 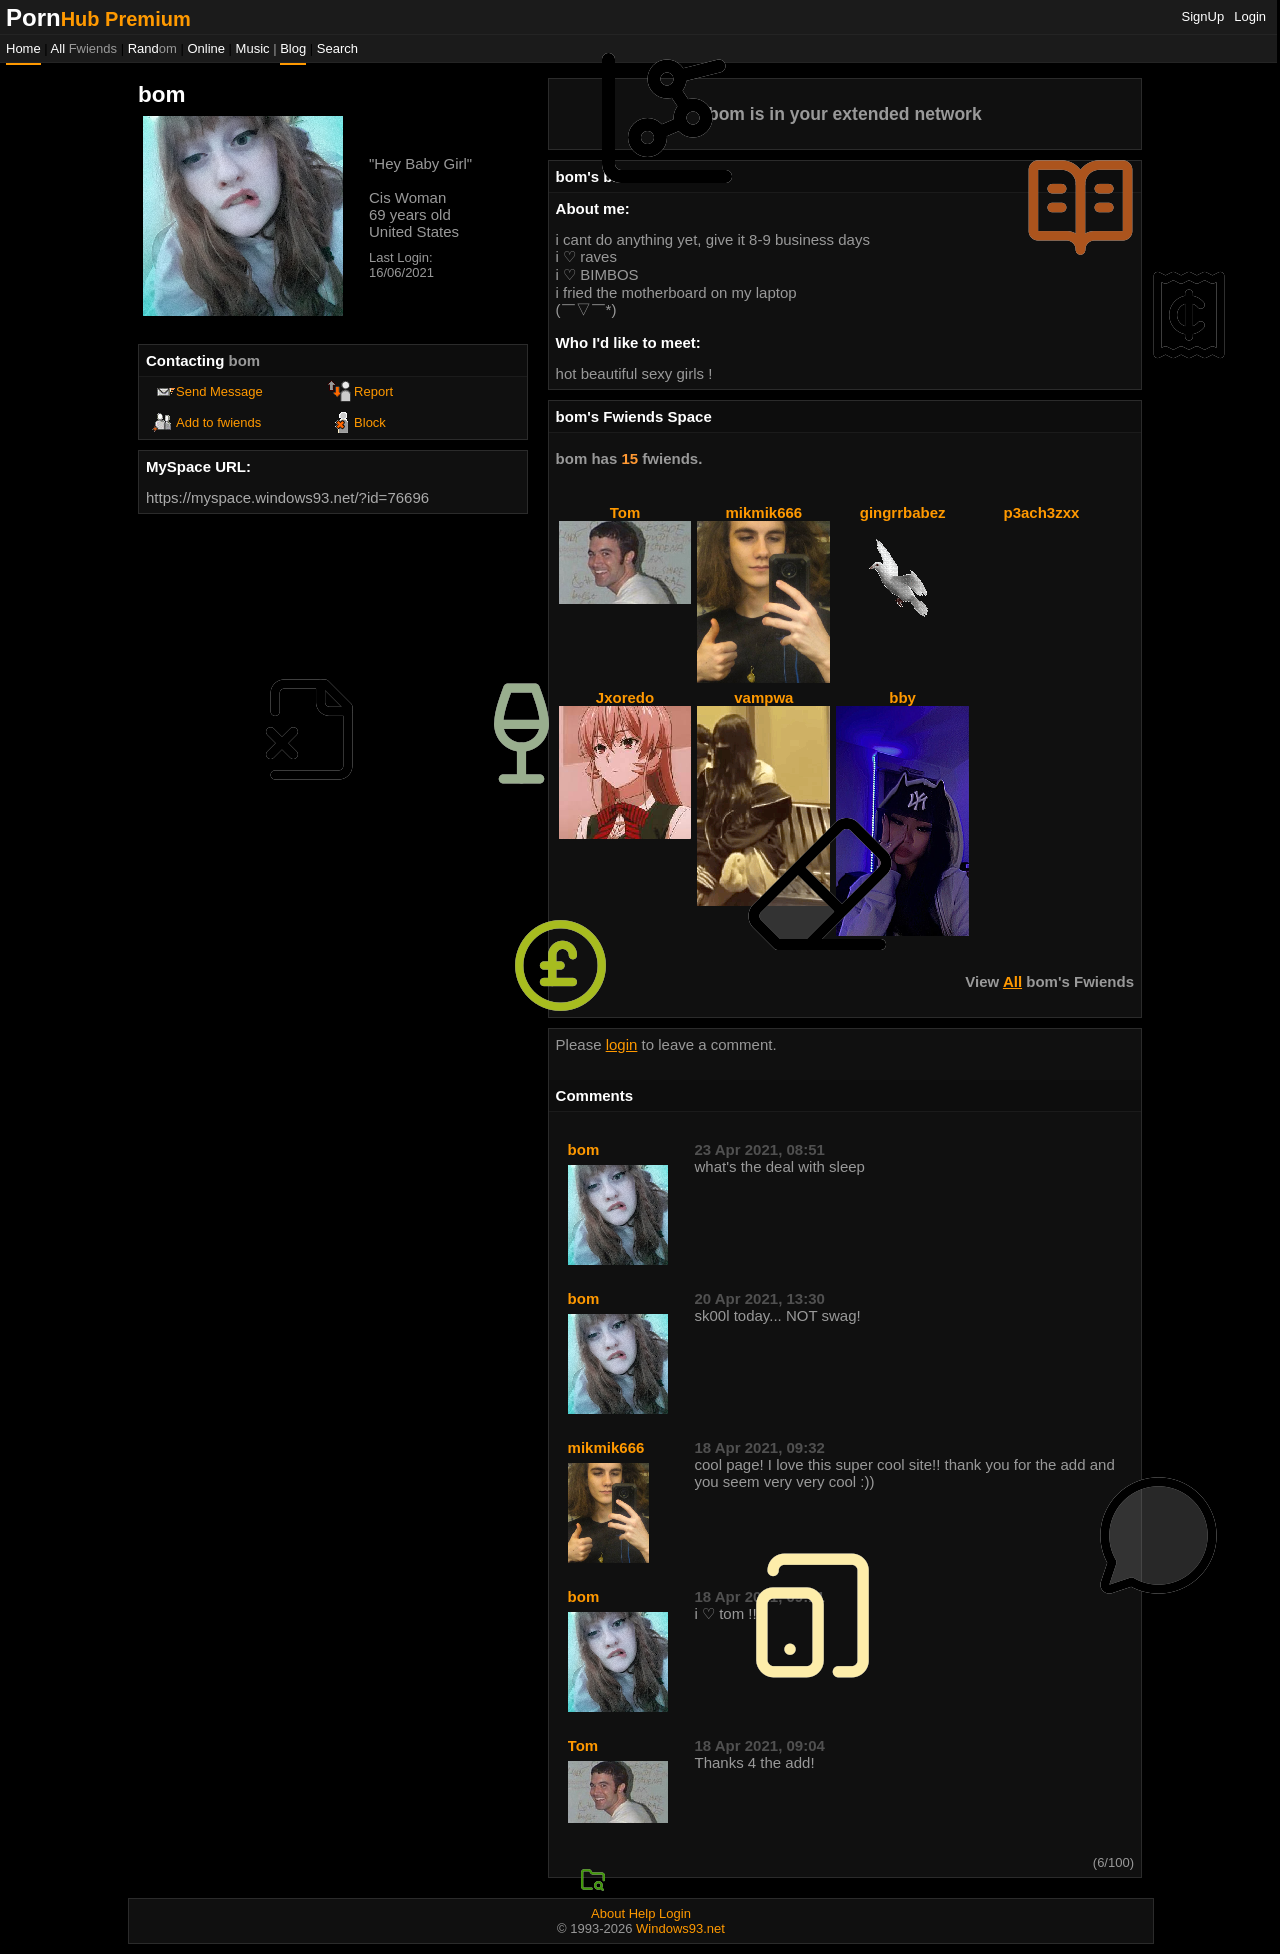 What do you see at coordinates (812, 1615) in the screenshot?
I see `switch between tablet and mobile view` at bounding box center [812, 1615].